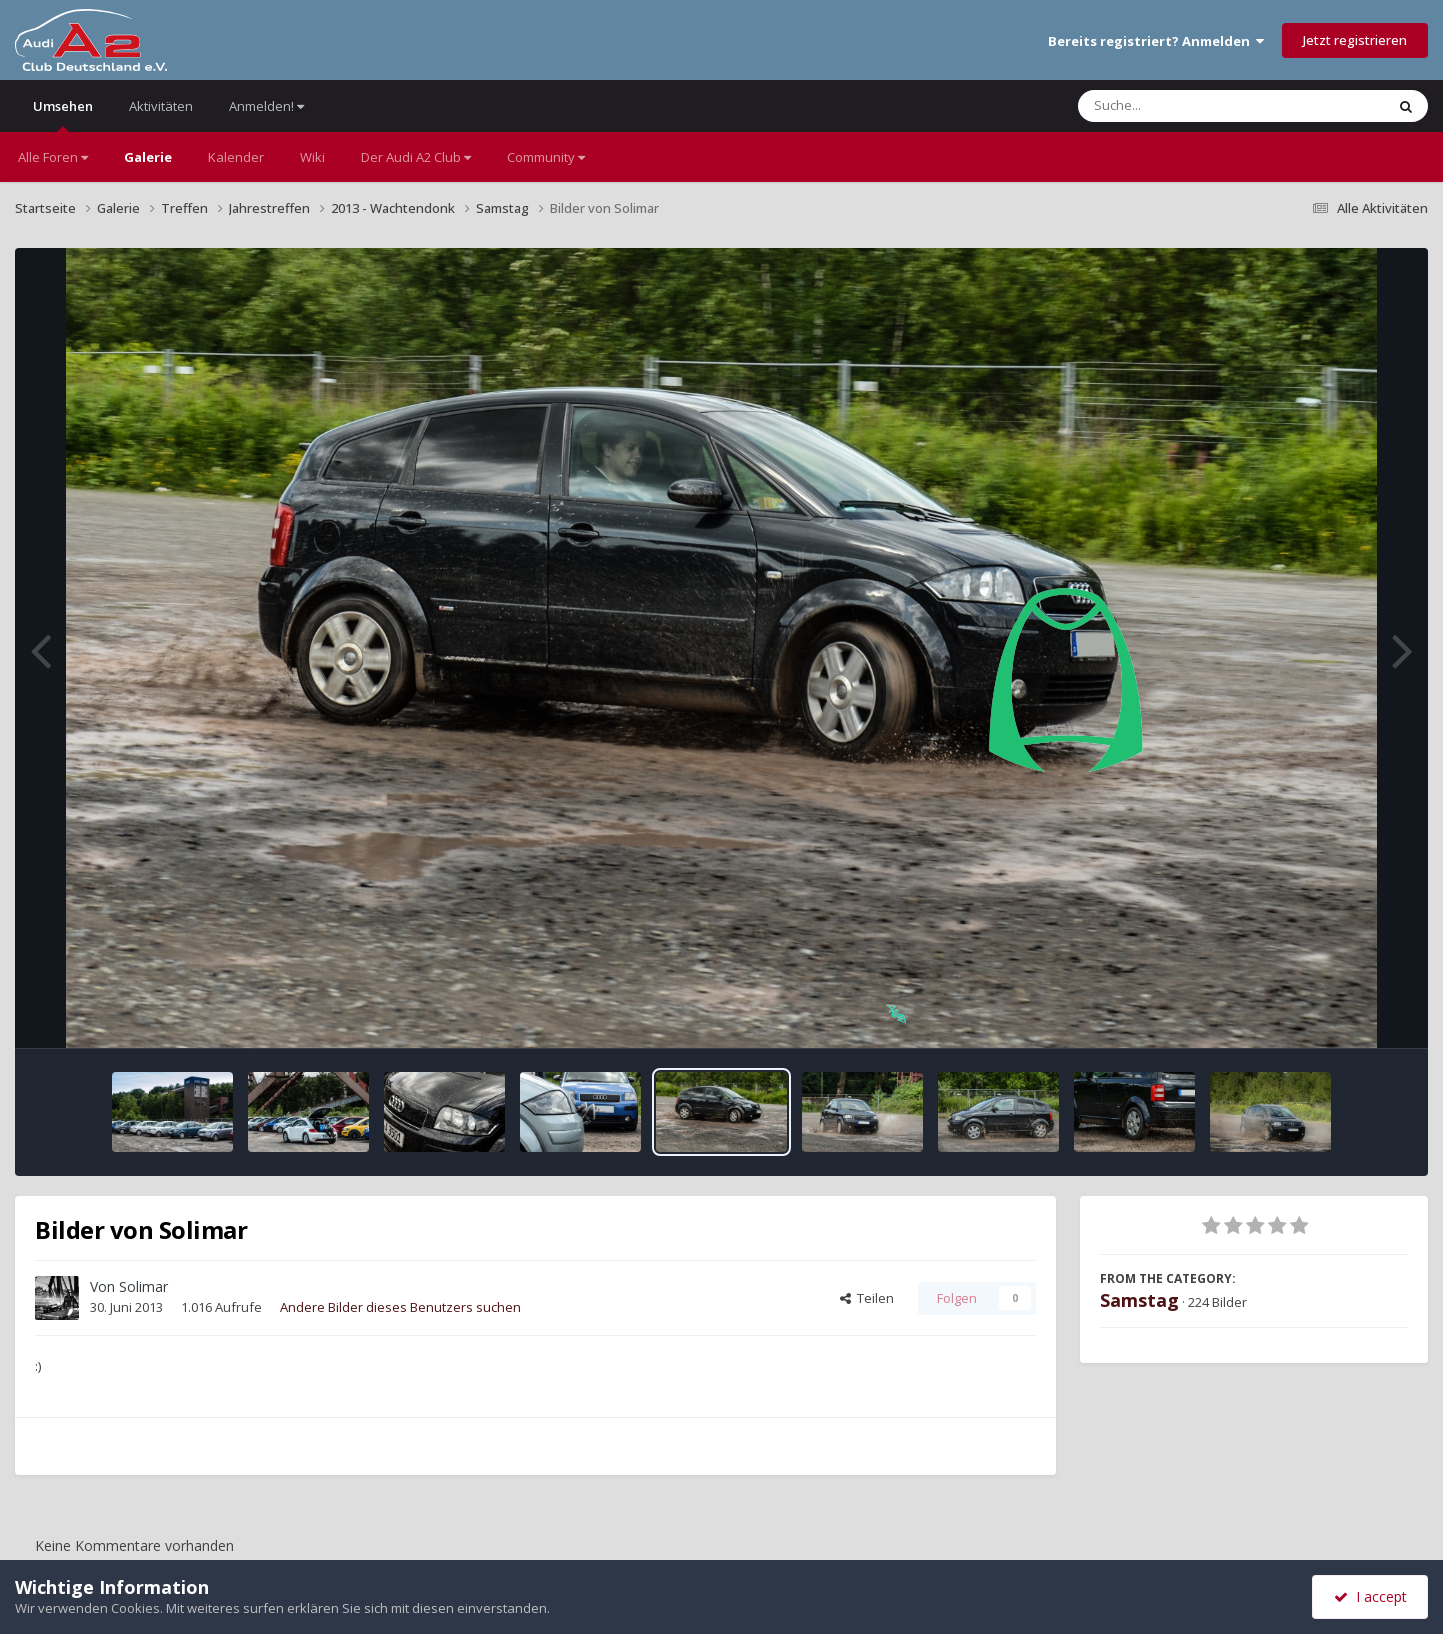 The width and height of the screenshot is (1443, 1634). What do you see at coordinates (1066, 680) in the screenshot?
I see `equip a cloak or cape item` at bounding box center [1066, 680].